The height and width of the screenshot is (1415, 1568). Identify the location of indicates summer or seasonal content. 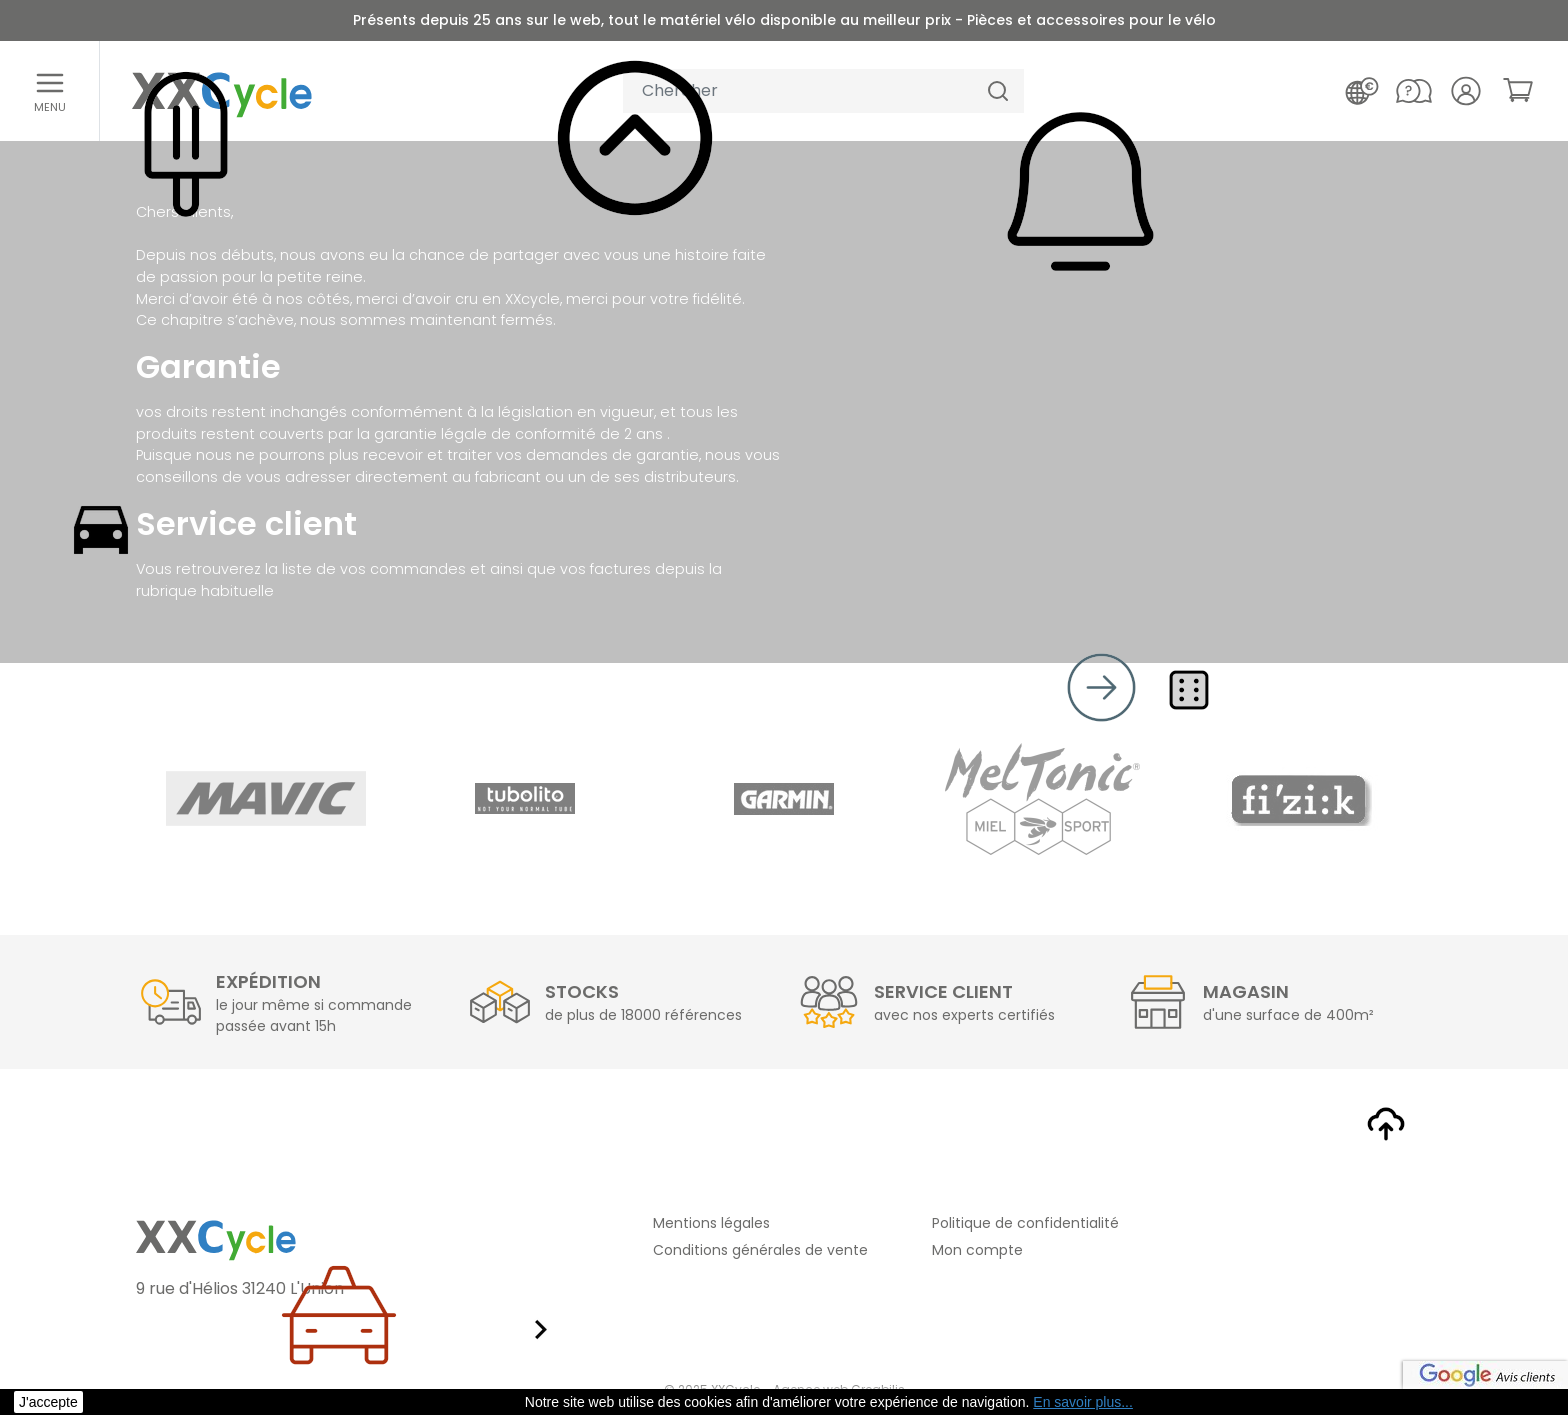
(186, 142).